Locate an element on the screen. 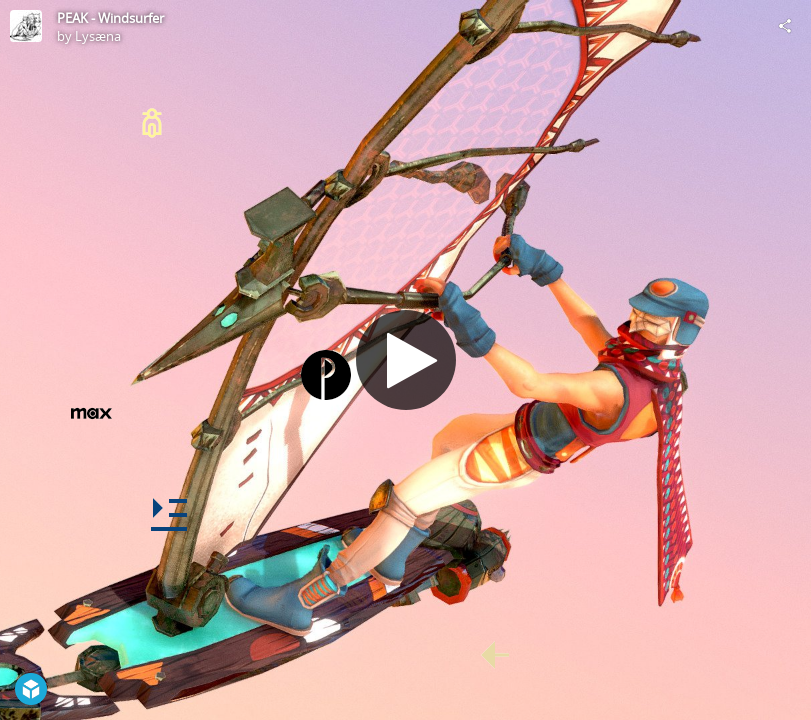  open the Max streaming app is located at coordinates (91, 413).